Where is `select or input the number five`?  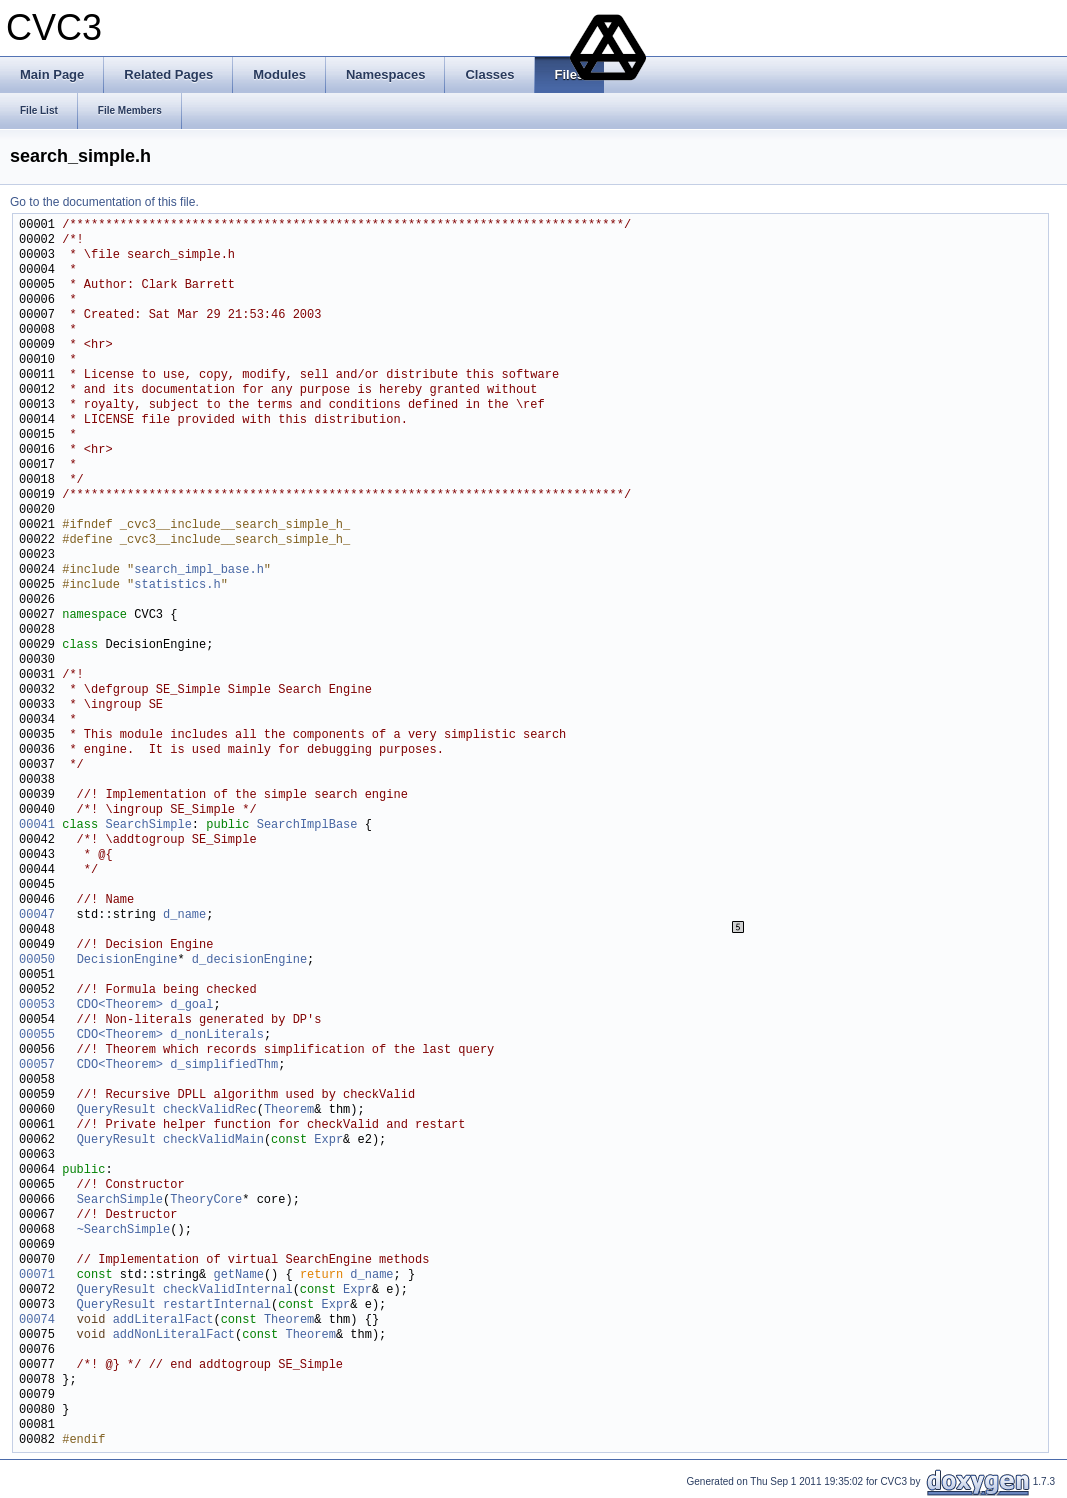
select or input the number five is located at coordinates (738, 927).